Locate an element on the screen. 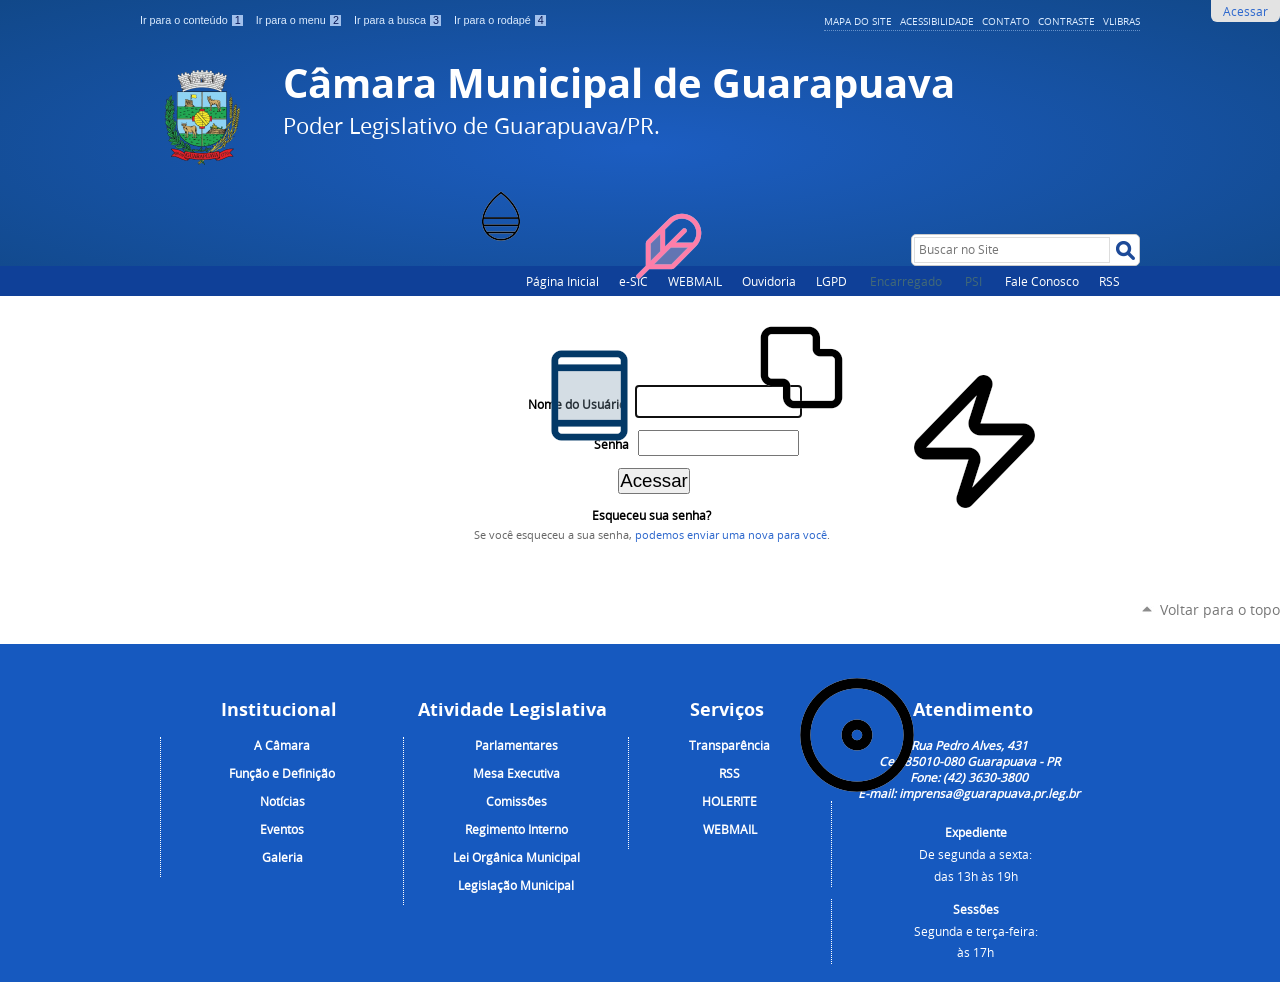  switch to tablet view or layout is located at coordinates (589, 395).